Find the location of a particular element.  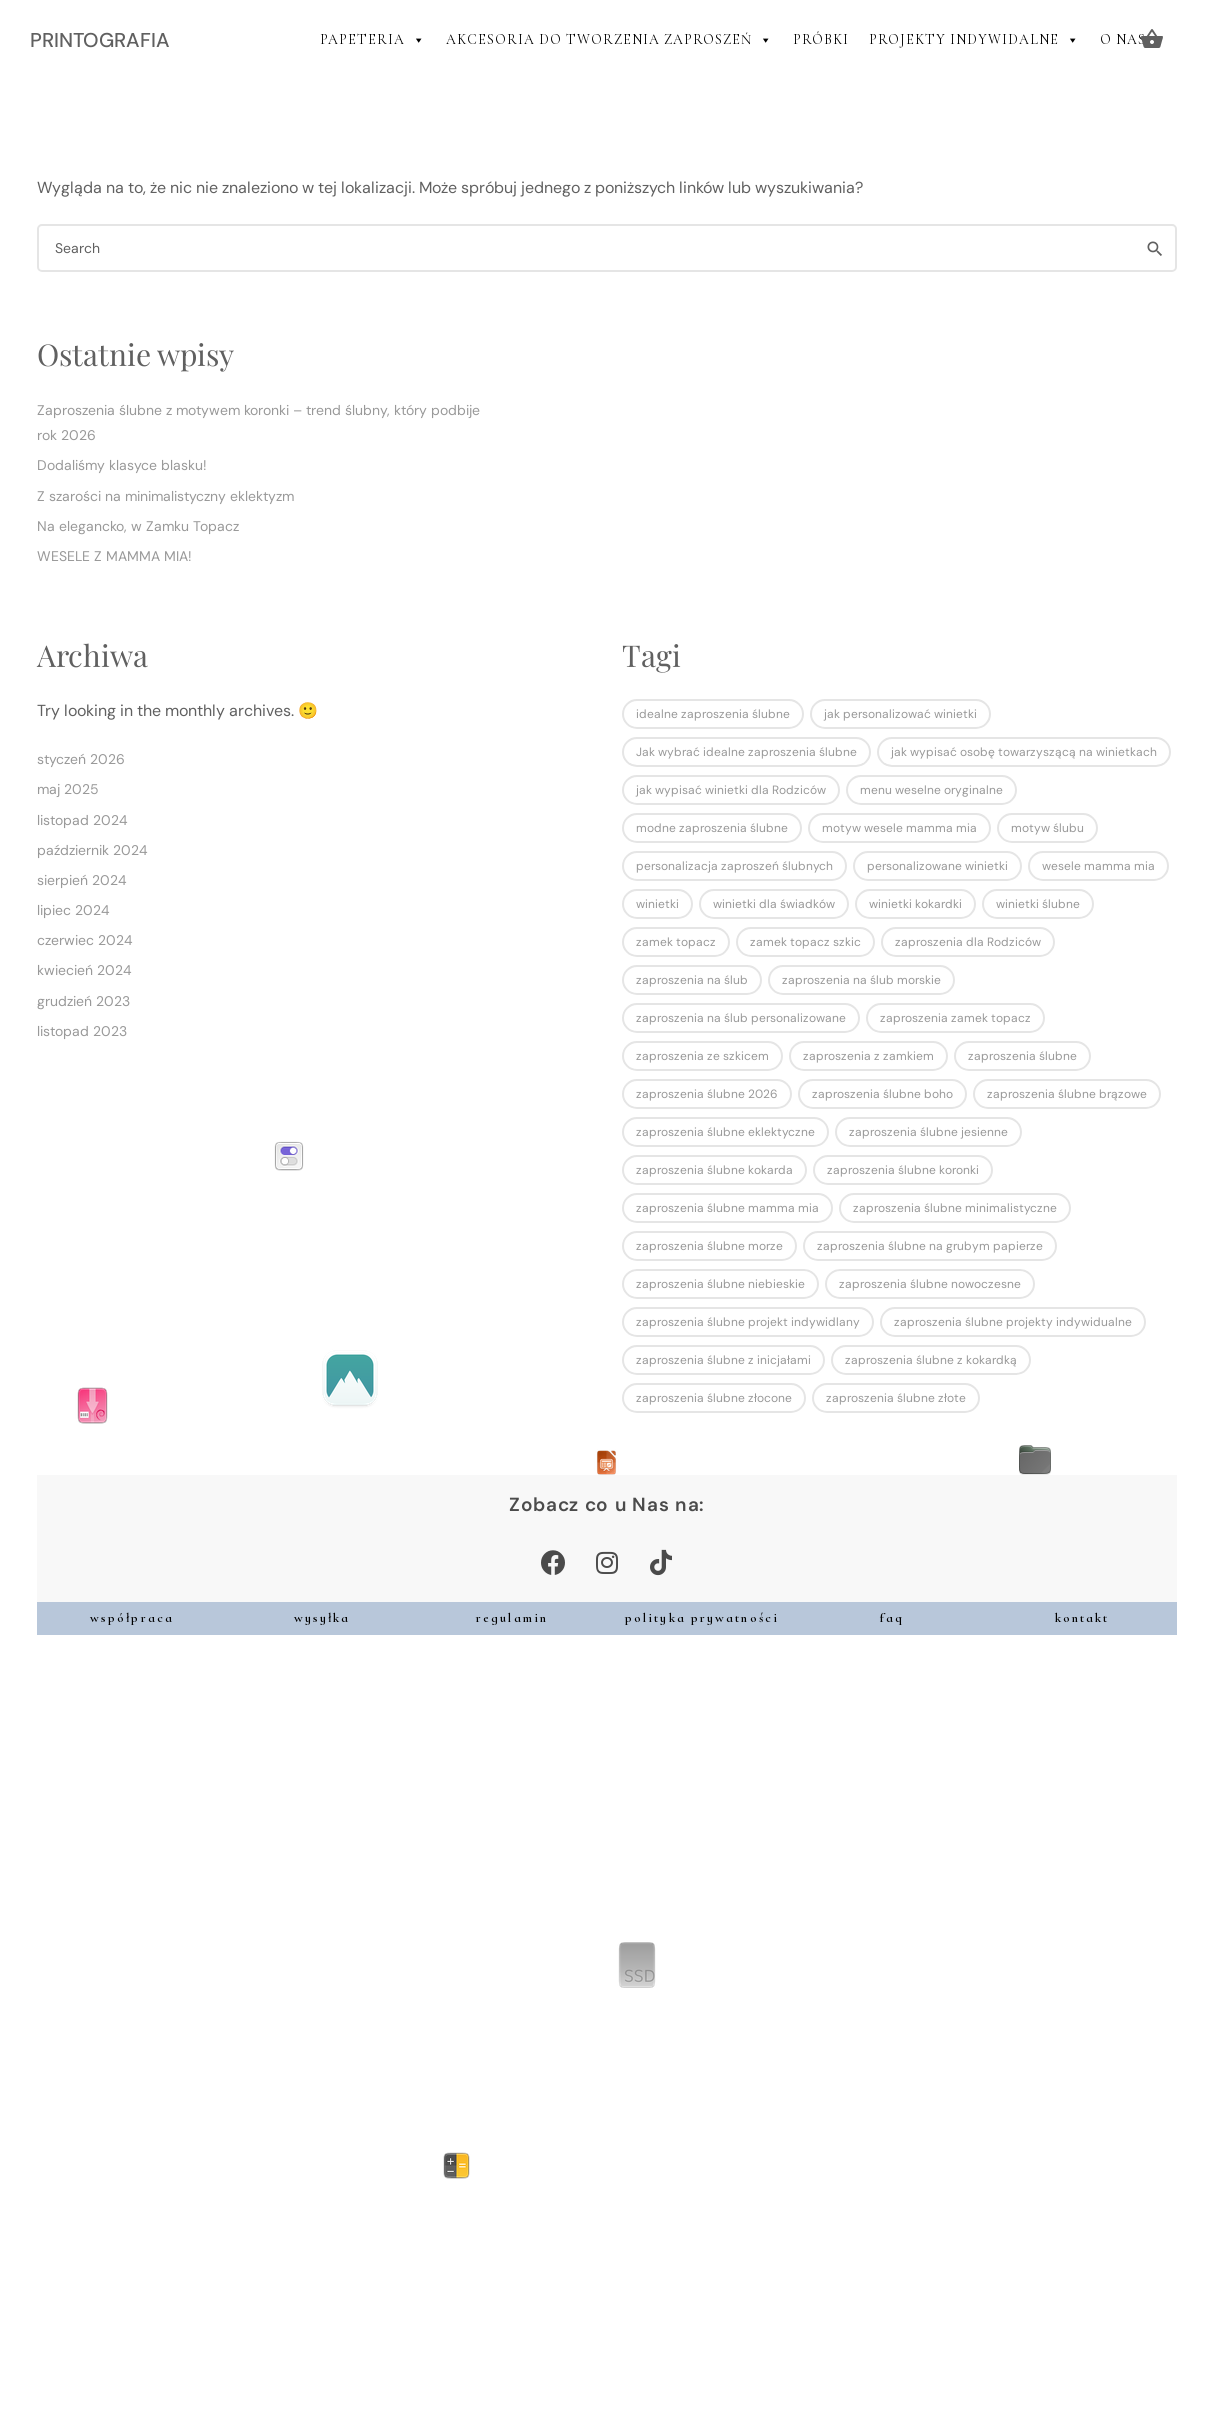

open libreoffice impress presentation software is located at coordinates (606, 1462).